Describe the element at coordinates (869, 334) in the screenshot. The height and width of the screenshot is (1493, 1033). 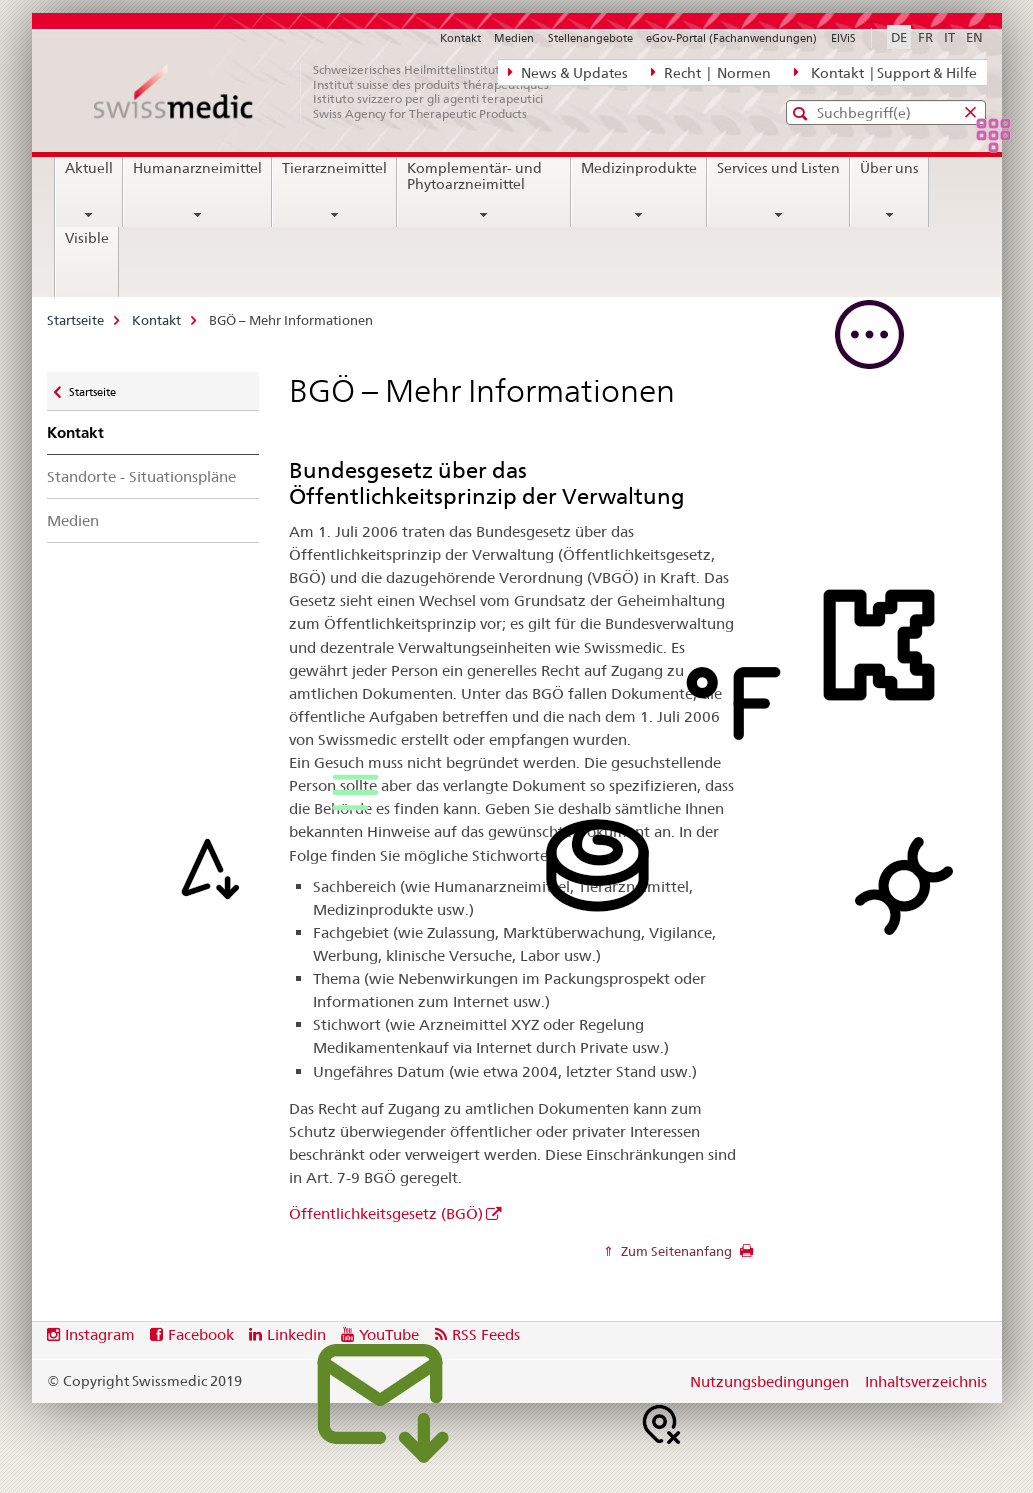
I see `open more options menu` at that location.